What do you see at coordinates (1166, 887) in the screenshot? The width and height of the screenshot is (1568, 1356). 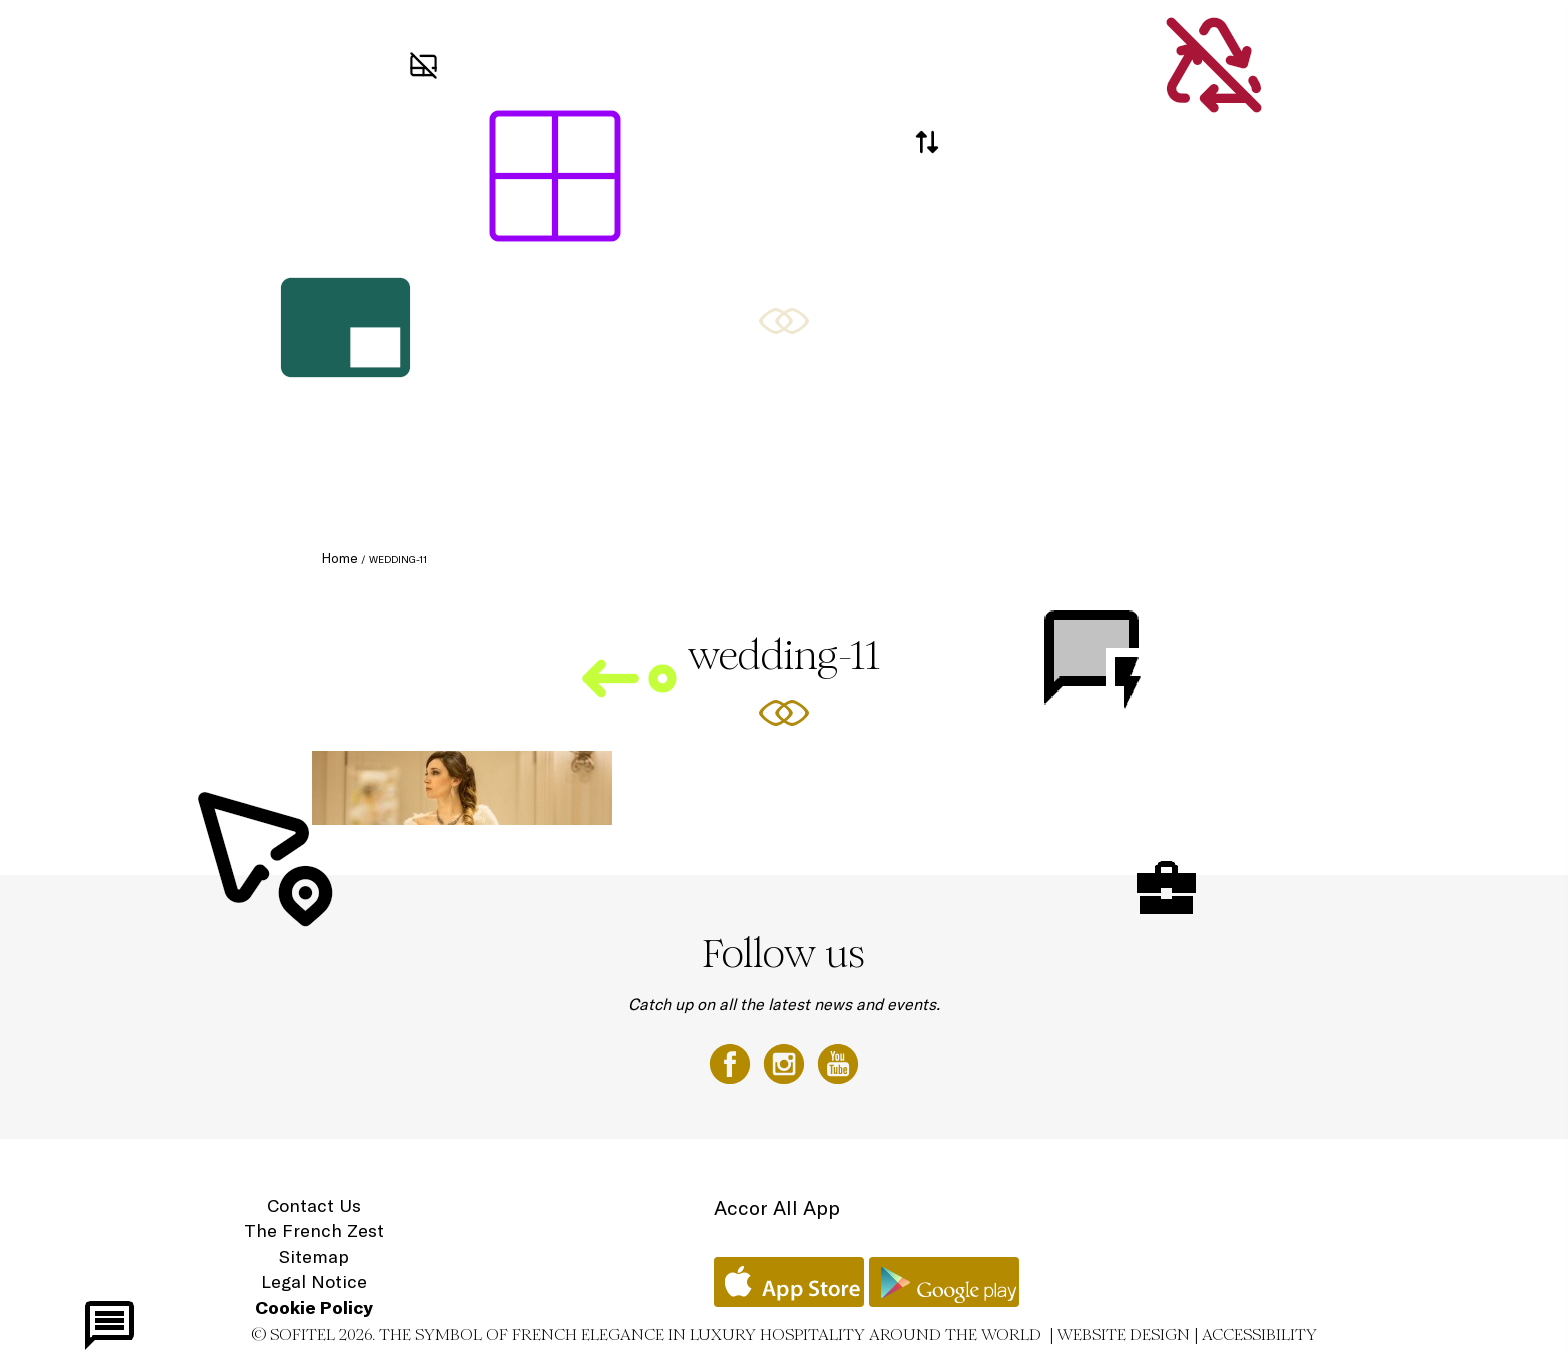 I see `access work or business tools` at bounding box center [1166, 887].